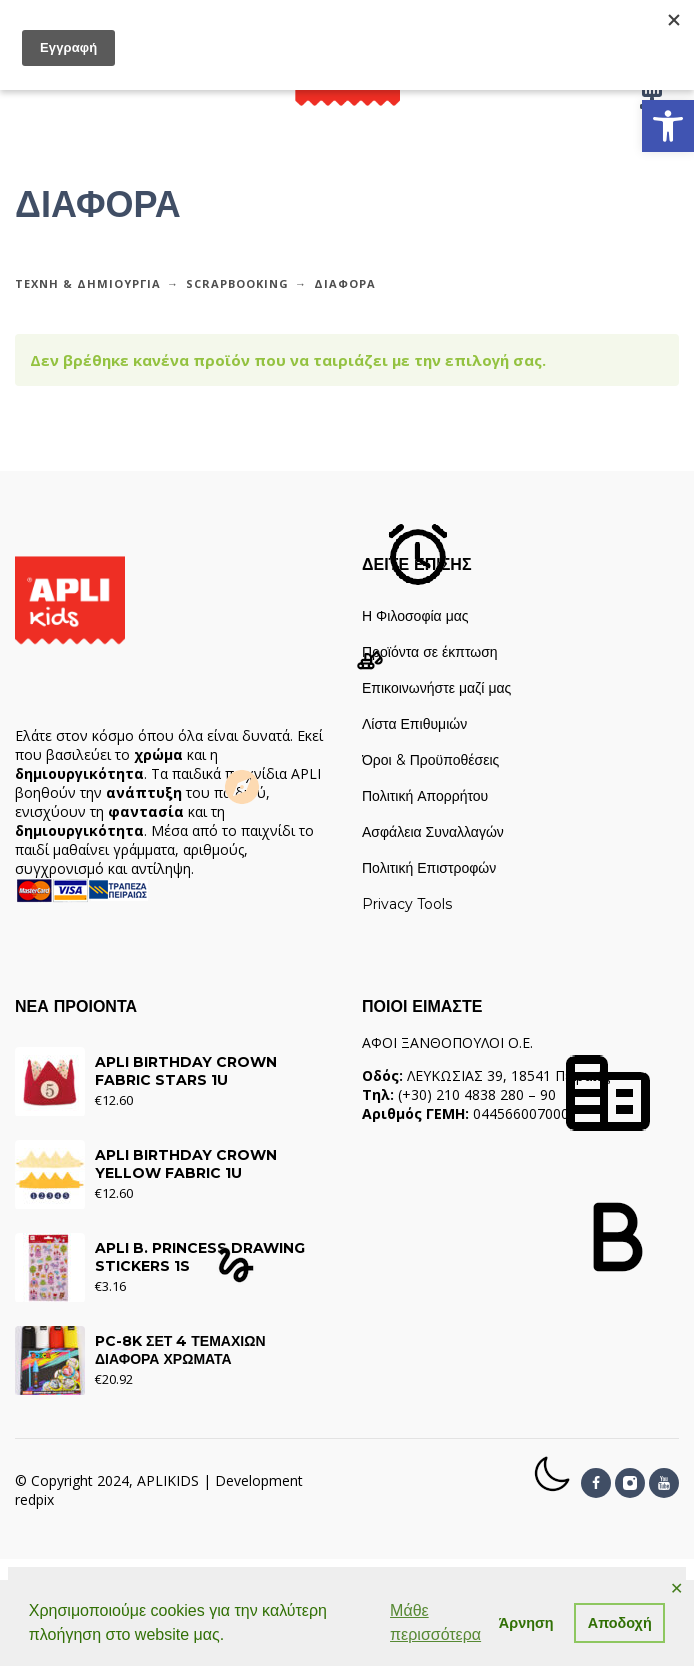 Image resolution: width=694 pixels, height=1666 pixels. Describe the element at coordinates (551, 1474) in the screenshot. I see `switch to dark mode` at that location.